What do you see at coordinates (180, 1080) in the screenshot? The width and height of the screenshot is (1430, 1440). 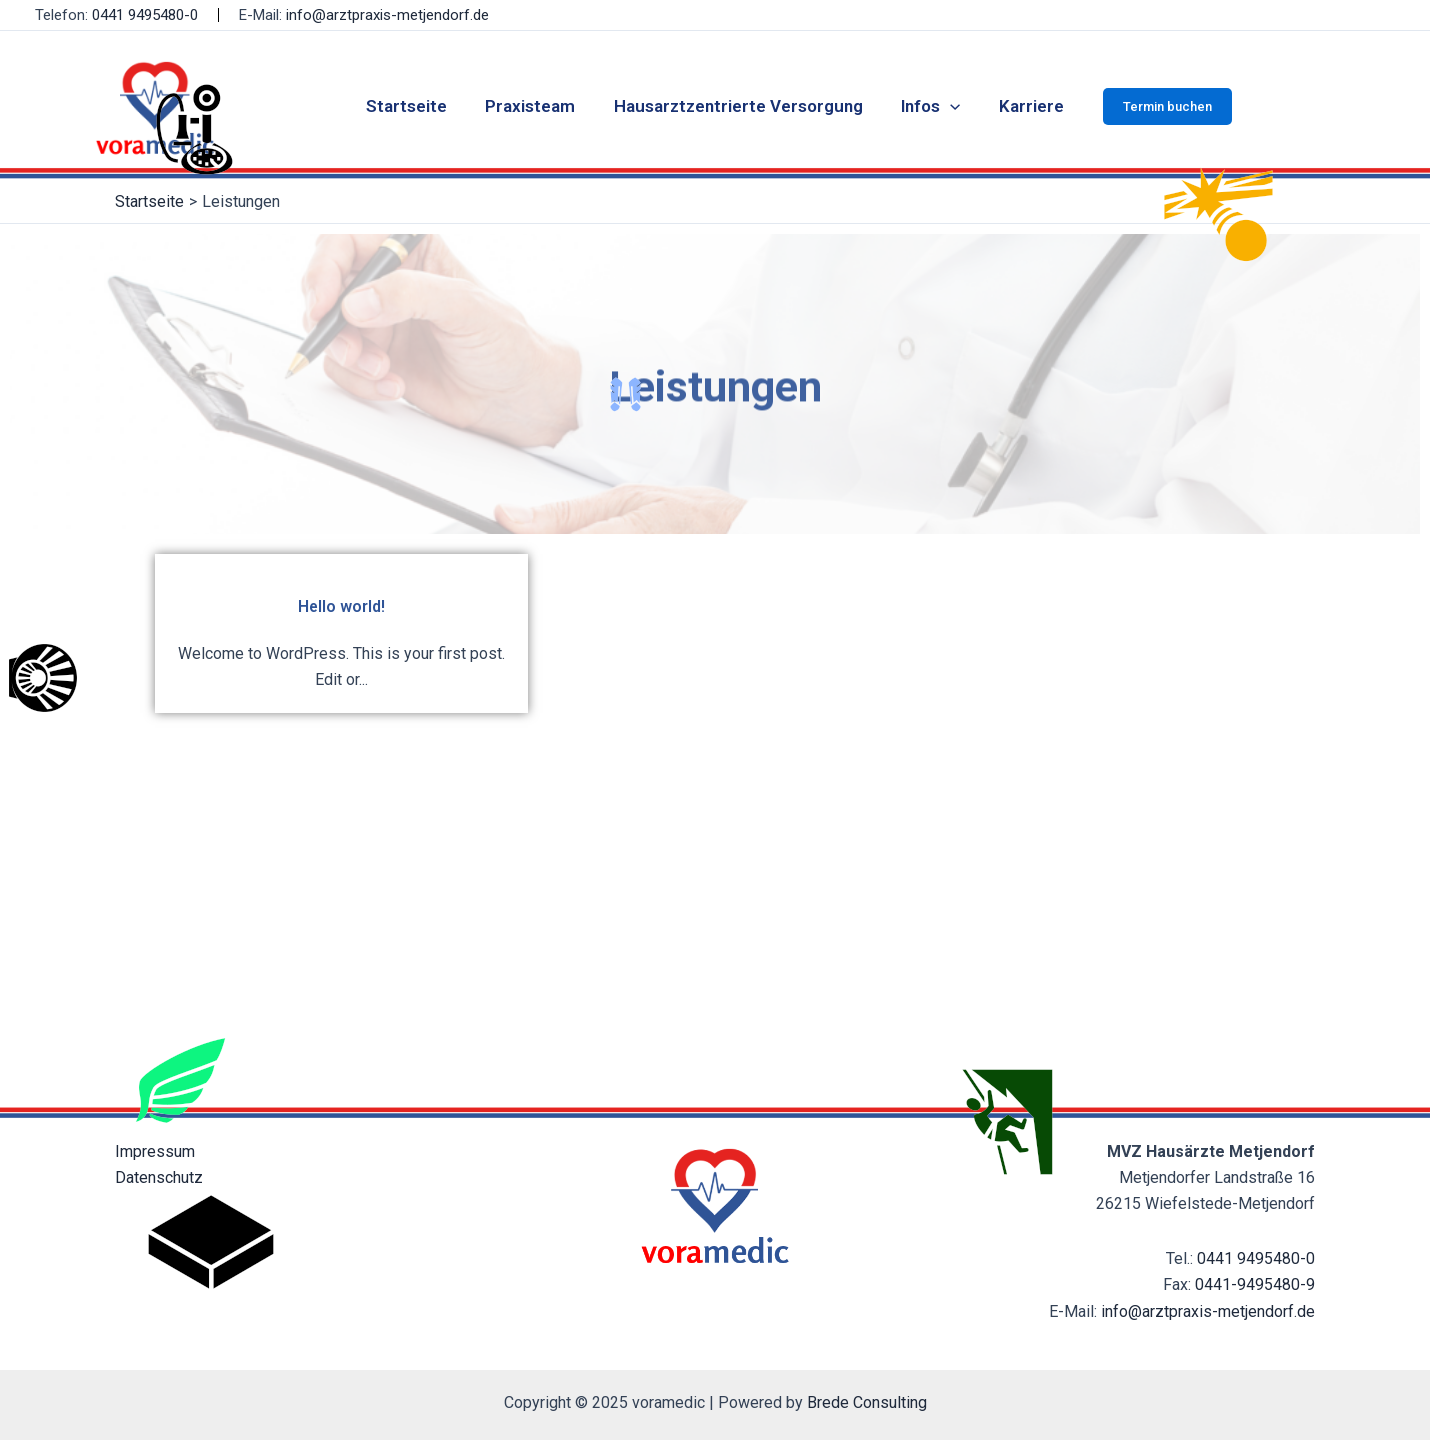 I see `indicates premium or liberty status` at bounding box center [180, 1080].